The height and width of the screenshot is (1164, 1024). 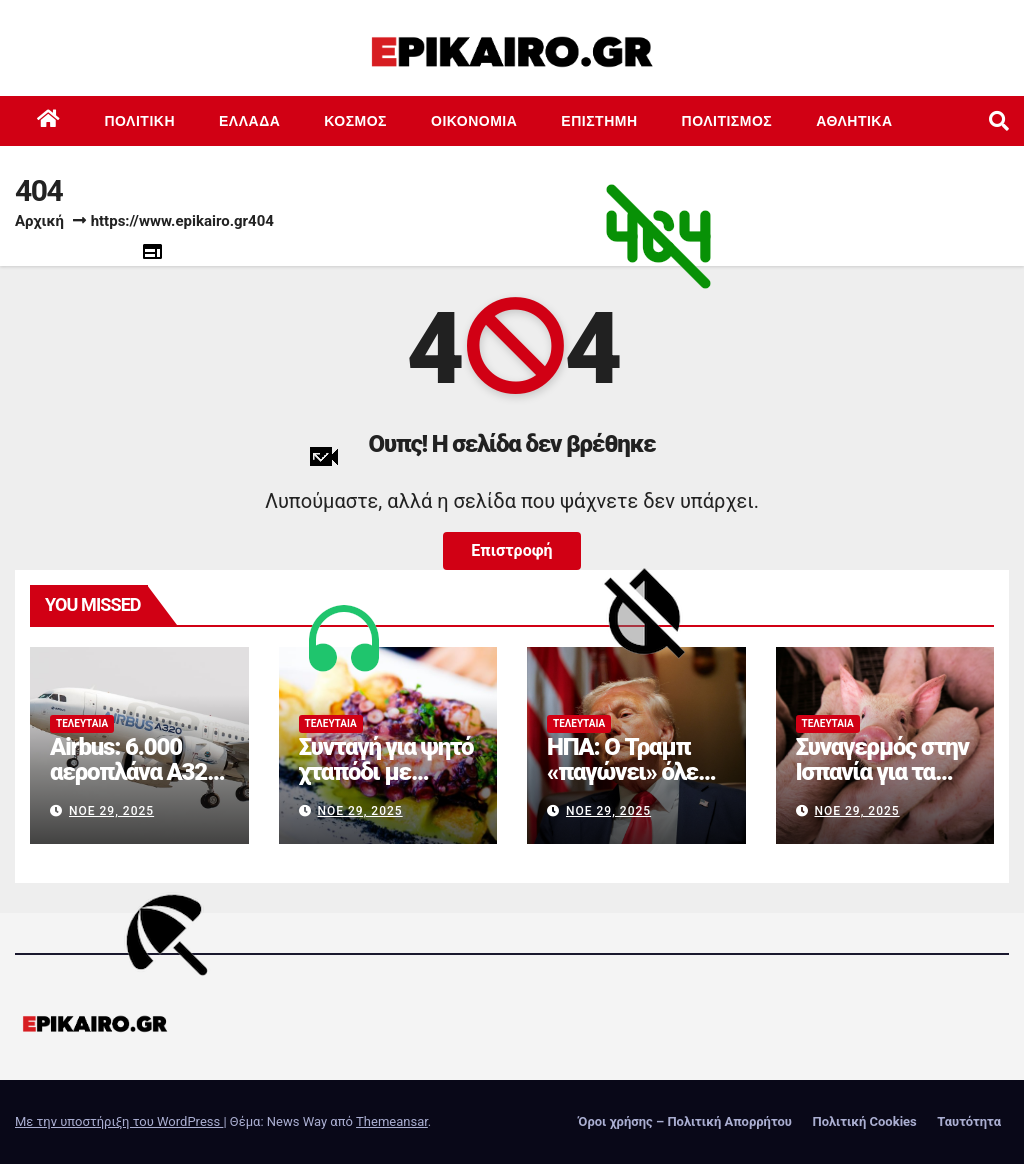 What do you see at coordinates (658, 236) in the screenshot?
I see `indicates 404 error detection is disabled` at bounding box center [658, 236].